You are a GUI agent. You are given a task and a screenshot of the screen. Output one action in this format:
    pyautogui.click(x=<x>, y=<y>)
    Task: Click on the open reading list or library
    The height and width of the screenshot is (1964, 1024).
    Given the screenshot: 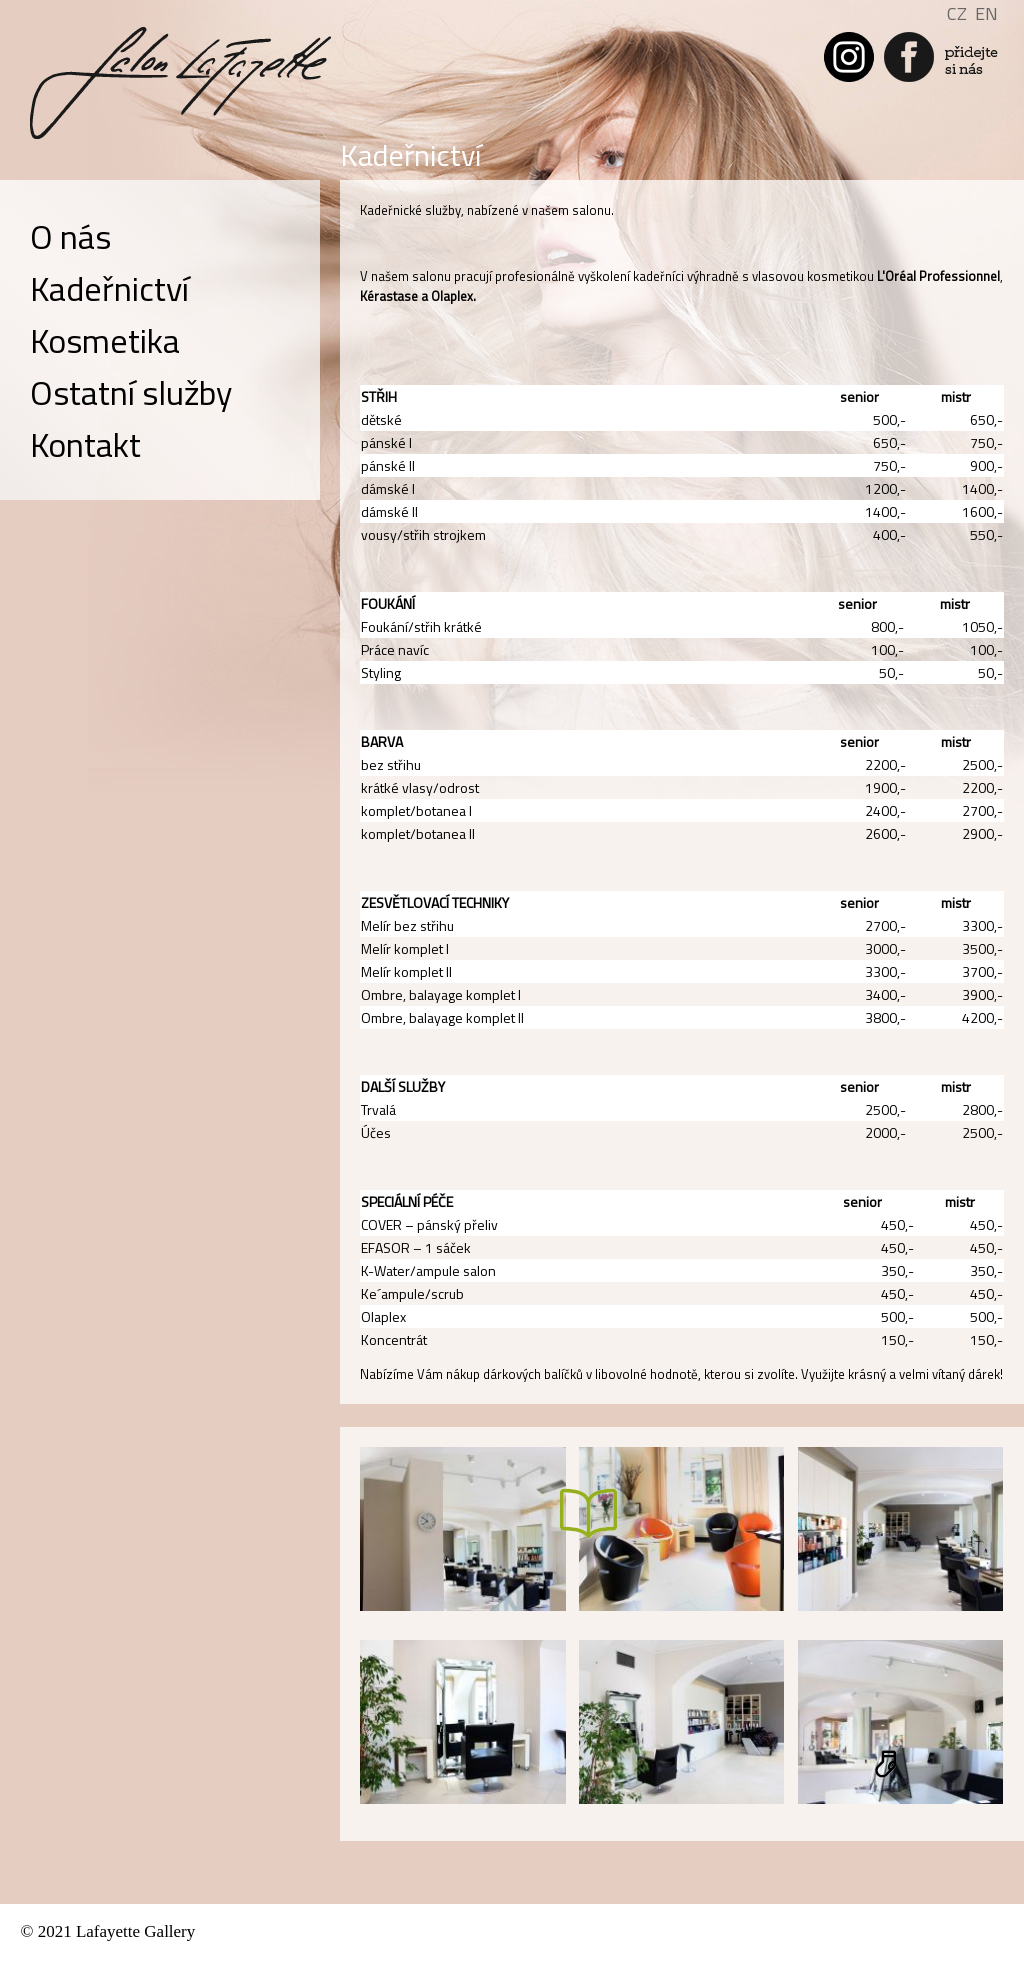 What is the action you would take?
    pyautogui.click(x=588, y=1513)
    